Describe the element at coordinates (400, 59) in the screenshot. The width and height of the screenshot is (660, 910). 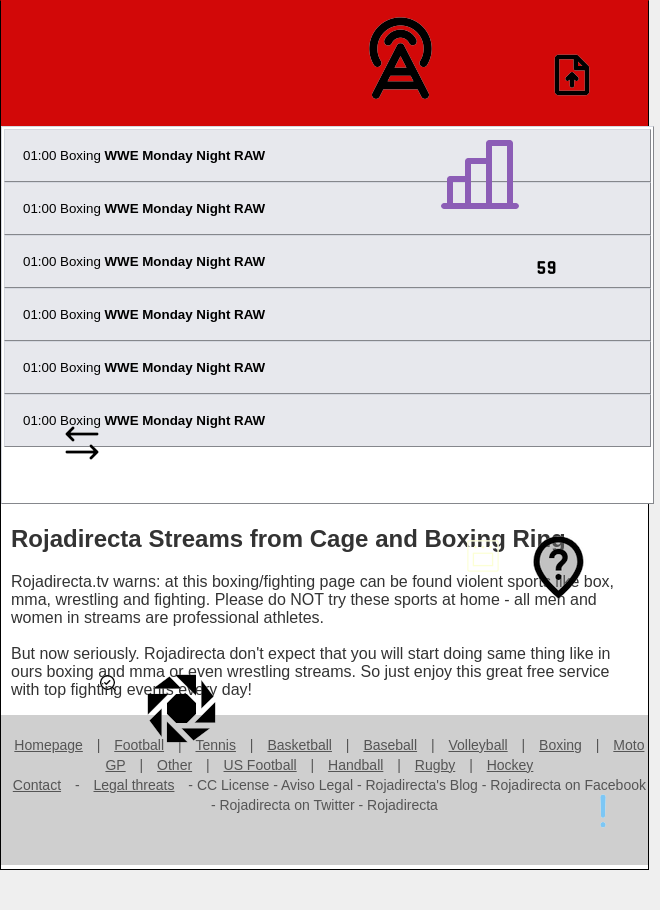
I see `indicates cellular network signal or coverage` at that location.